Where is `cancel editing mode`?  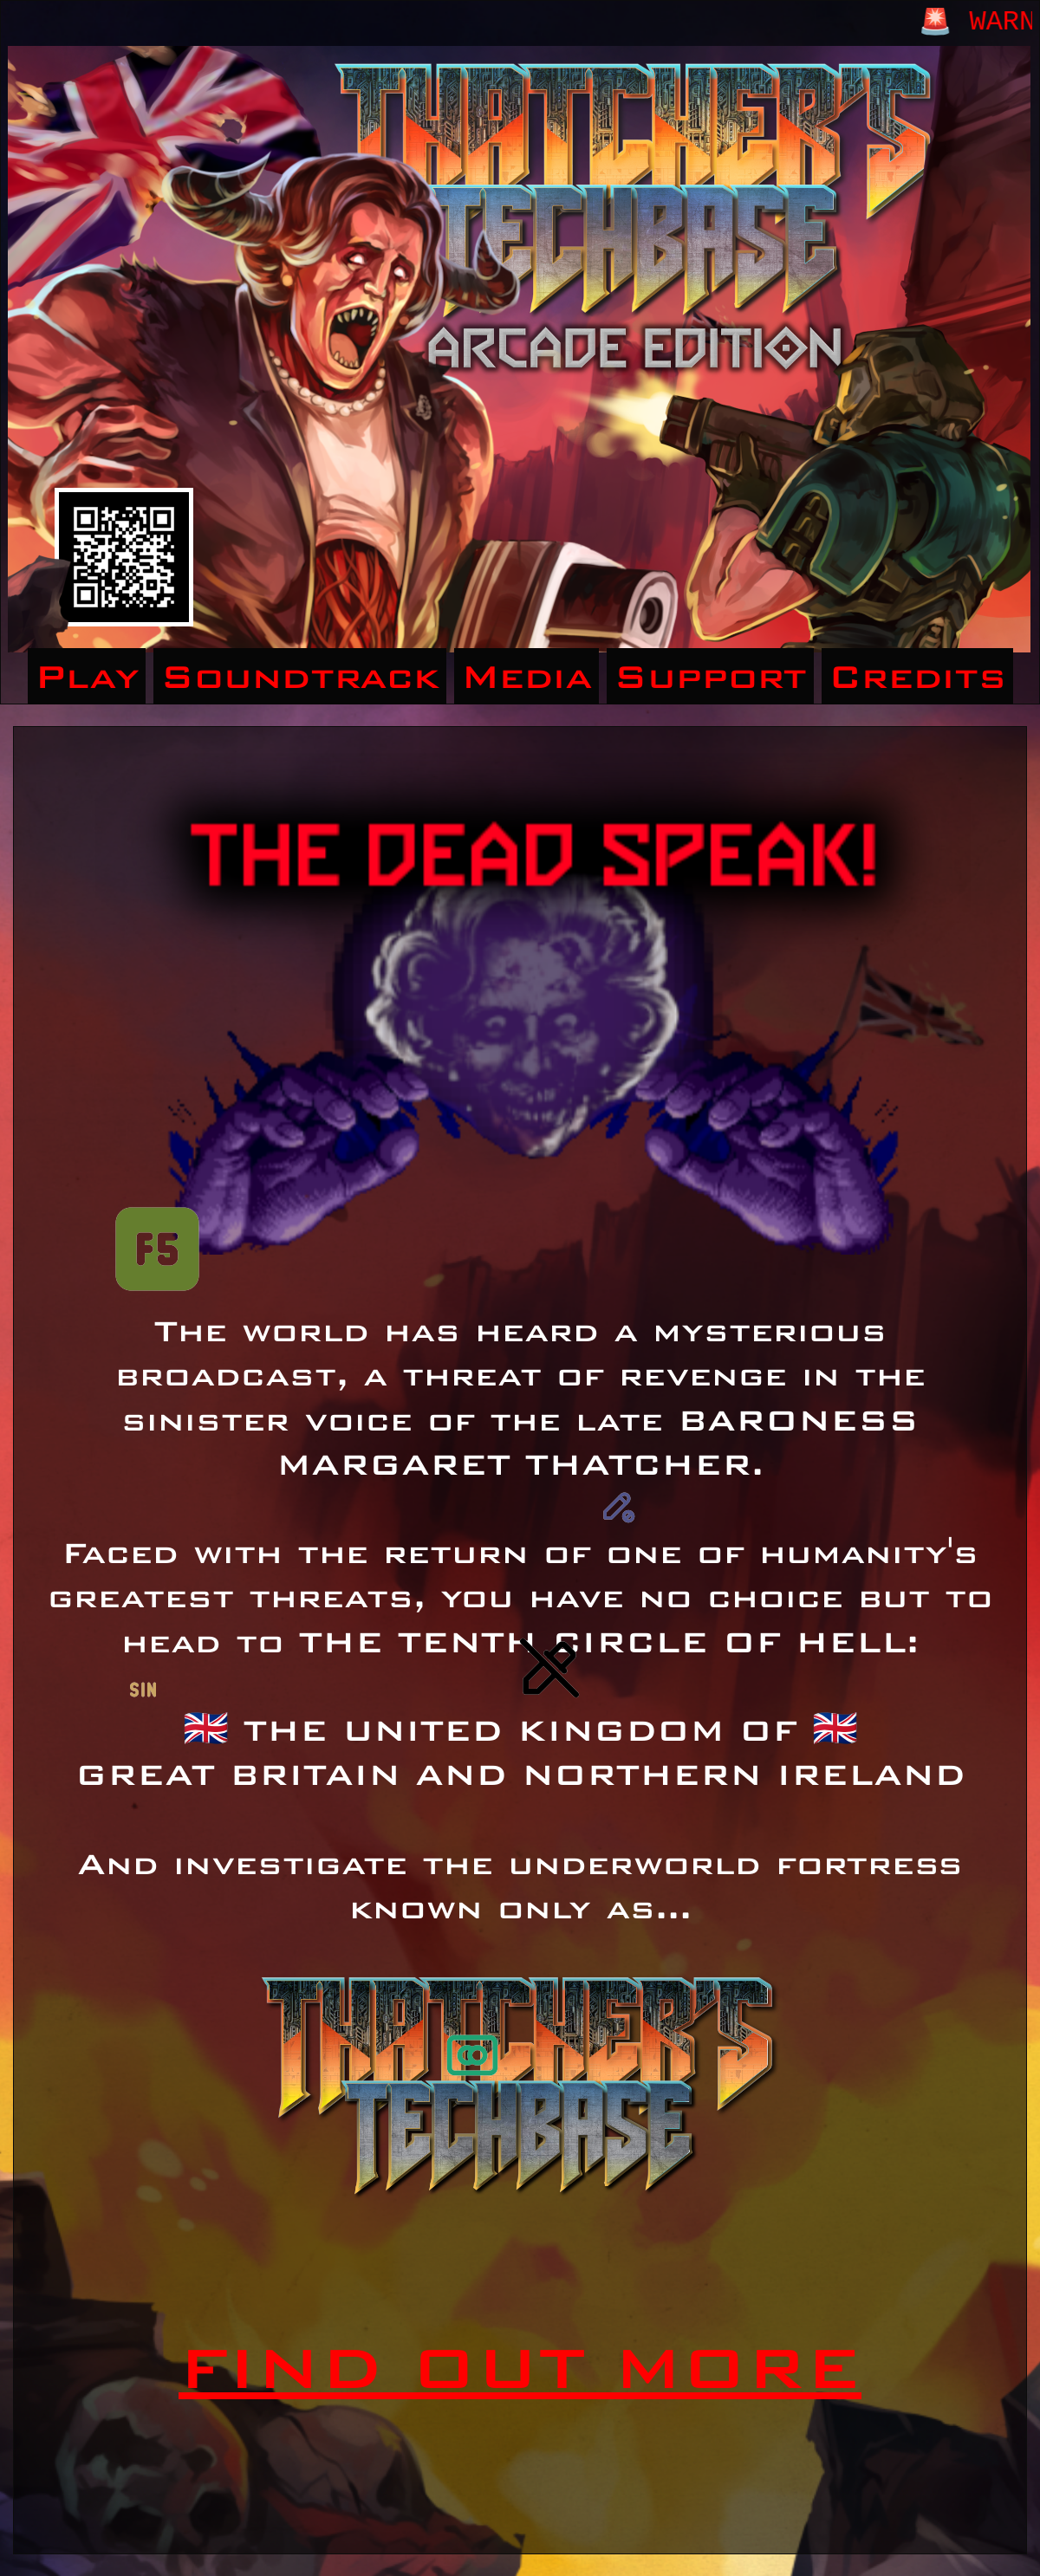 cancel editing mode is located at coordinates (617, 1505).